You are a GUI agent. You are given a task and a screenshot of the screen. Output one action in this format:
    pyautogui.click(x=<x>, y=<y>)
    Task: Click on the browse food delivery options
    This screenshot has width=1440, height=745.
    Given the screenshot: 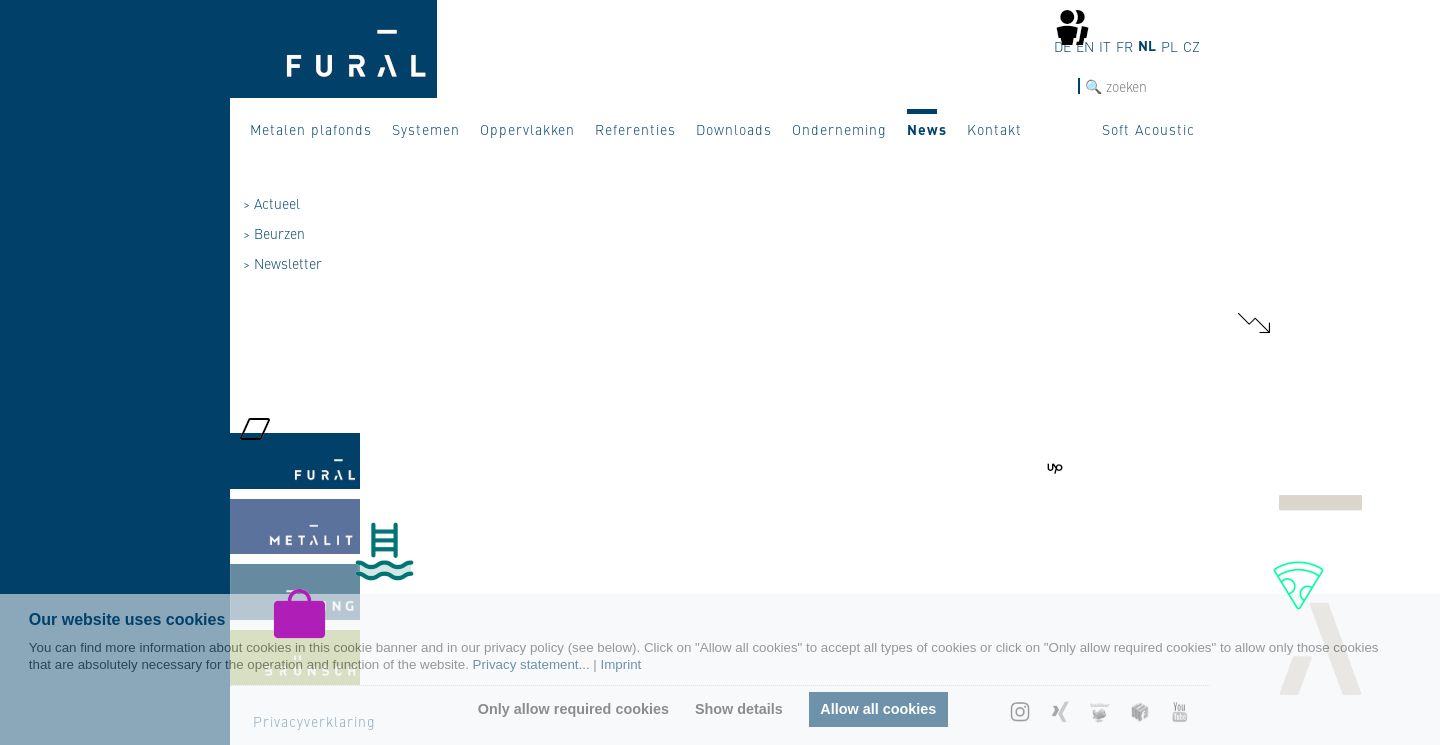 What is the action you would take?
    pyautogui.click(x=1298, y=584)
    